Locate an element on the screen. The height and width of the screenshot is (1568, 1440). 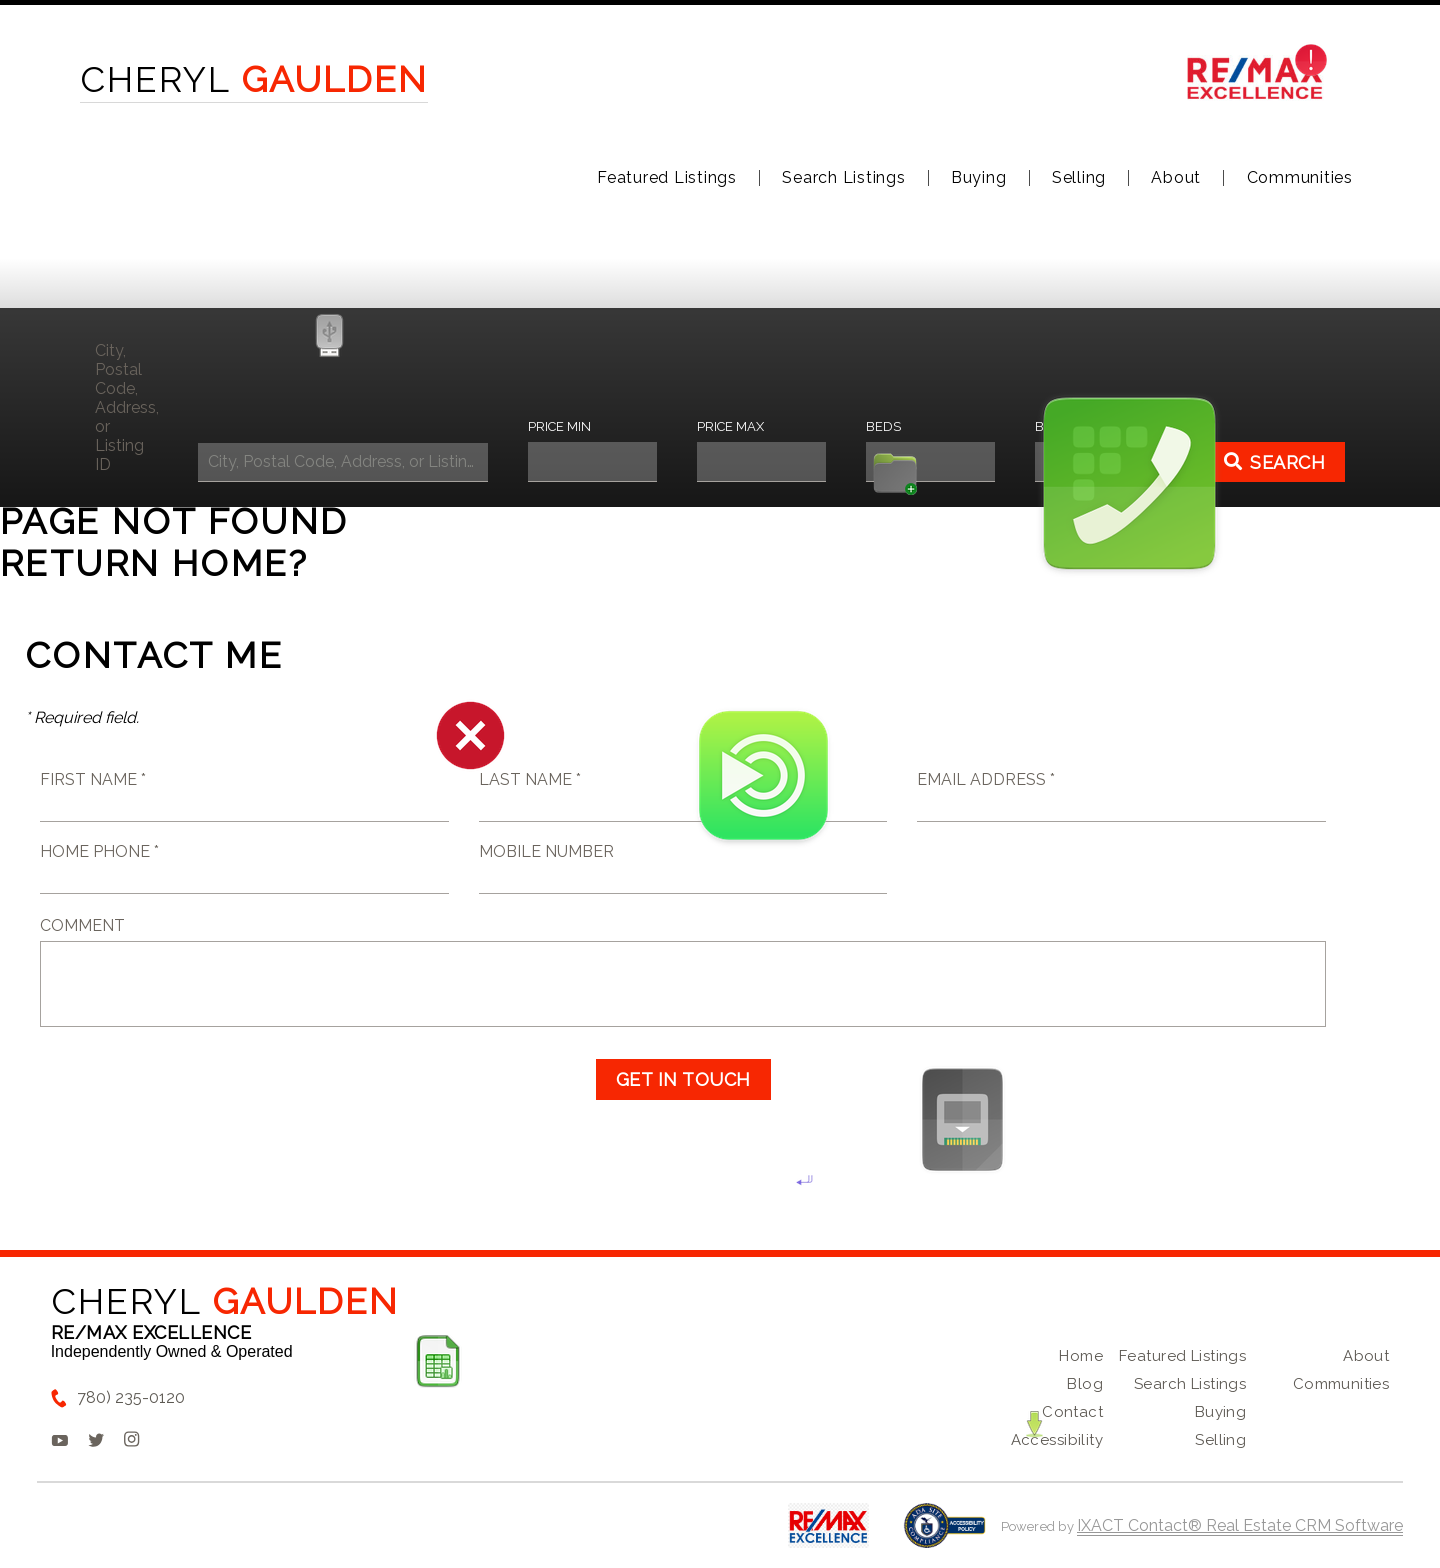
report a system crash or error is located at coordinates (1311, 60).